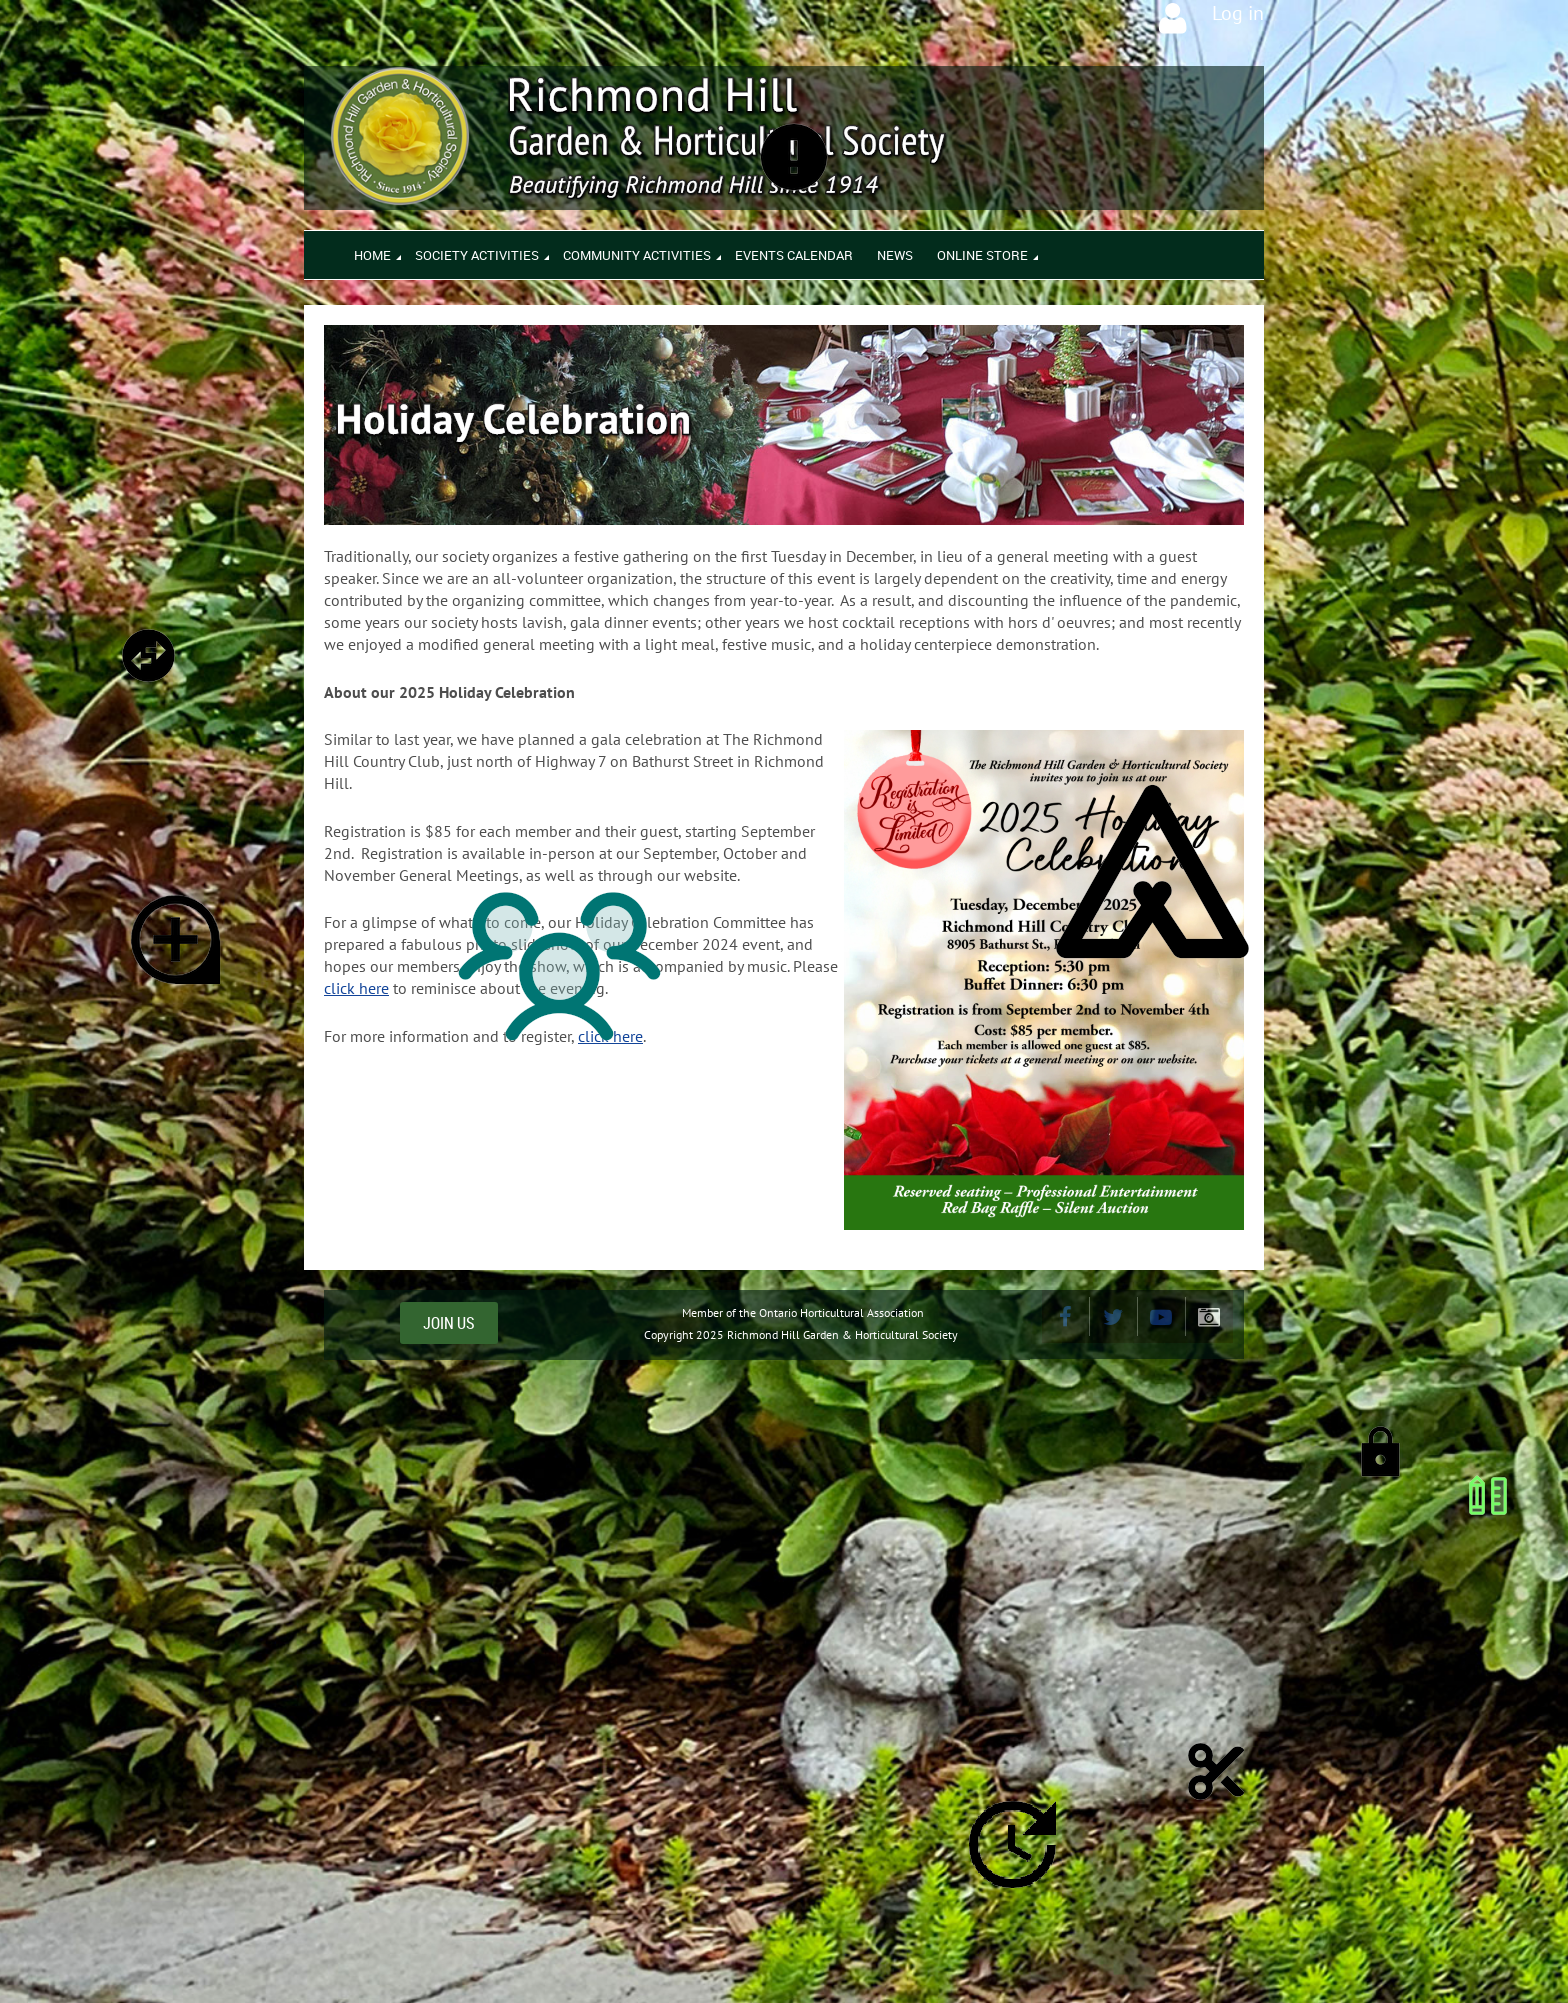  Describe the element at coordinates (559, 959) in the screenshot. I see `view group members` at that location.